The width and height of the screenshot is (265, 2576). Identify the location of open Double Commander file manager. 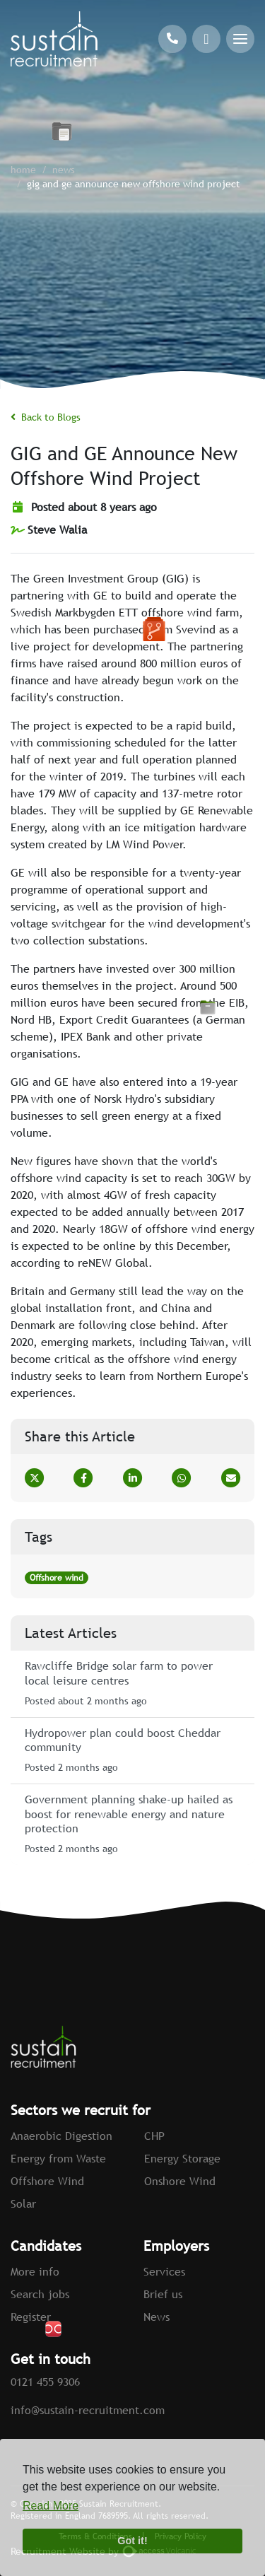
(53, 2329).